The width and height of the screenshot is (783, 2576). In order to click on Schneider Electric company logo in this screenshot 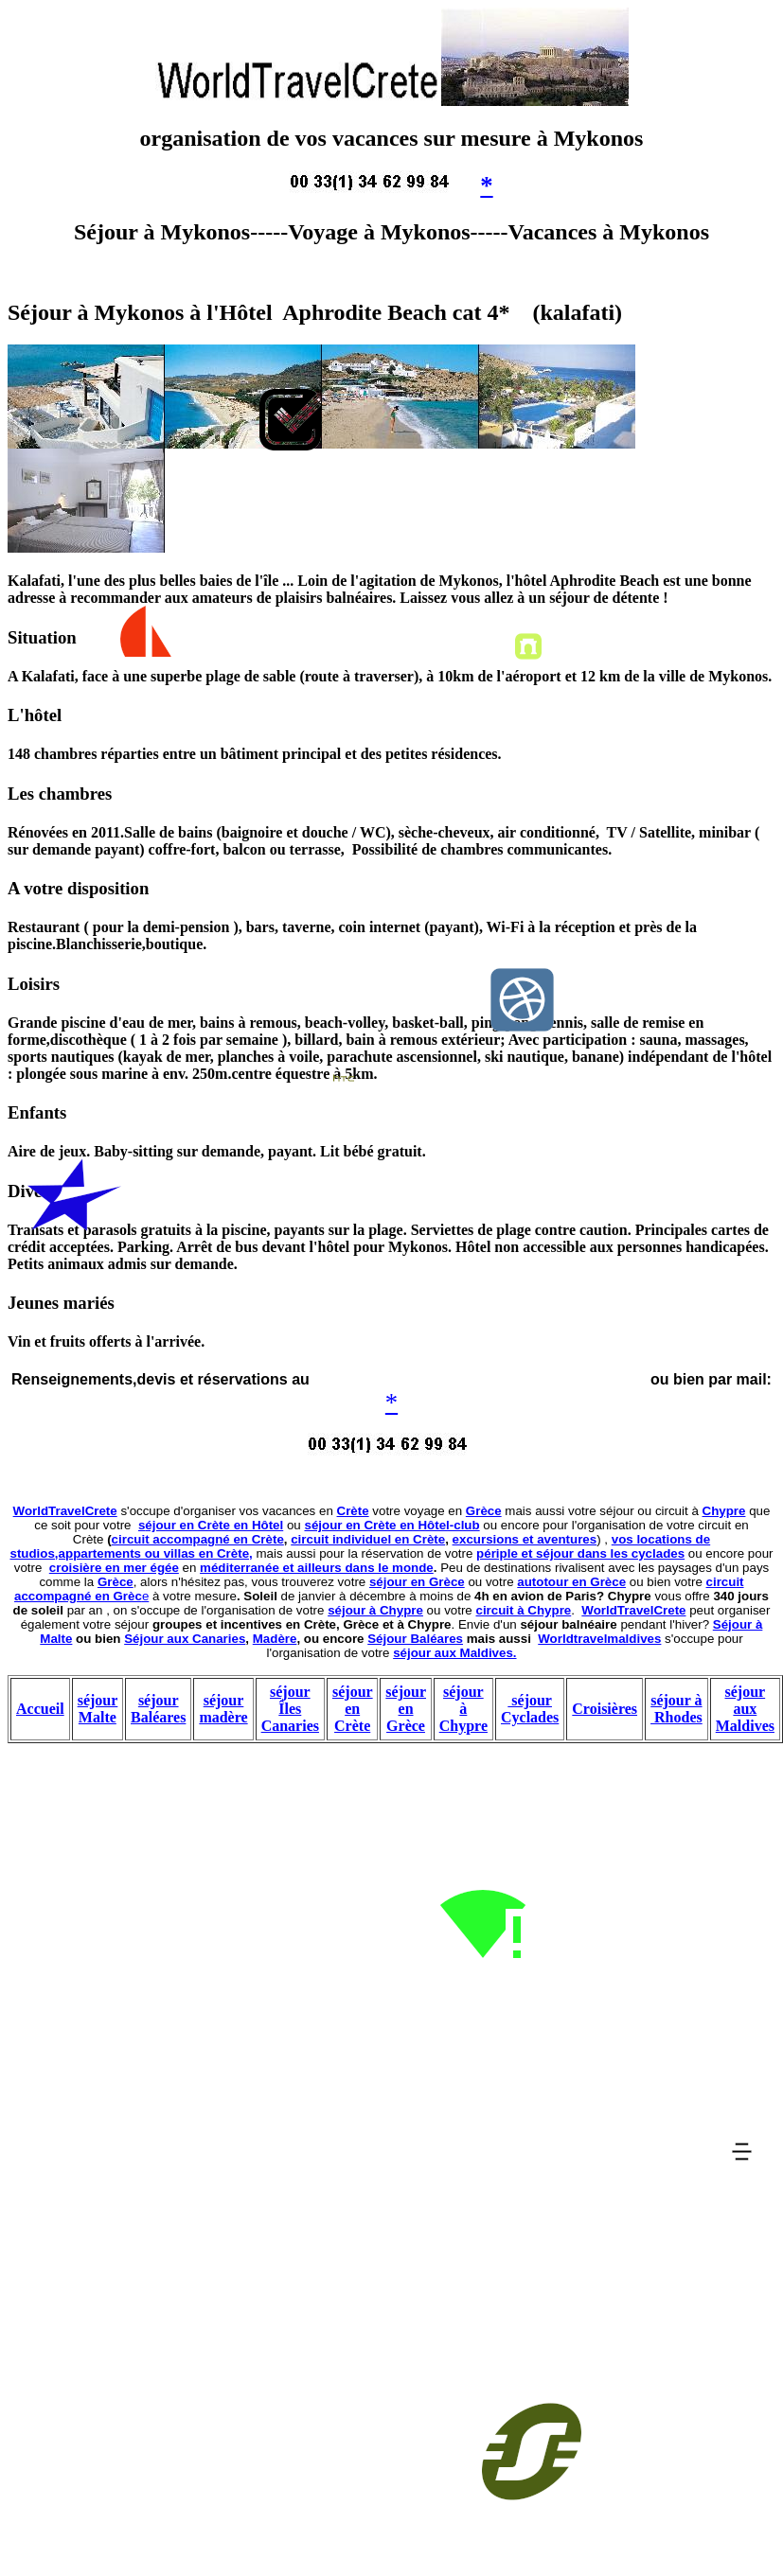, I will do `click(531, 2451)`.